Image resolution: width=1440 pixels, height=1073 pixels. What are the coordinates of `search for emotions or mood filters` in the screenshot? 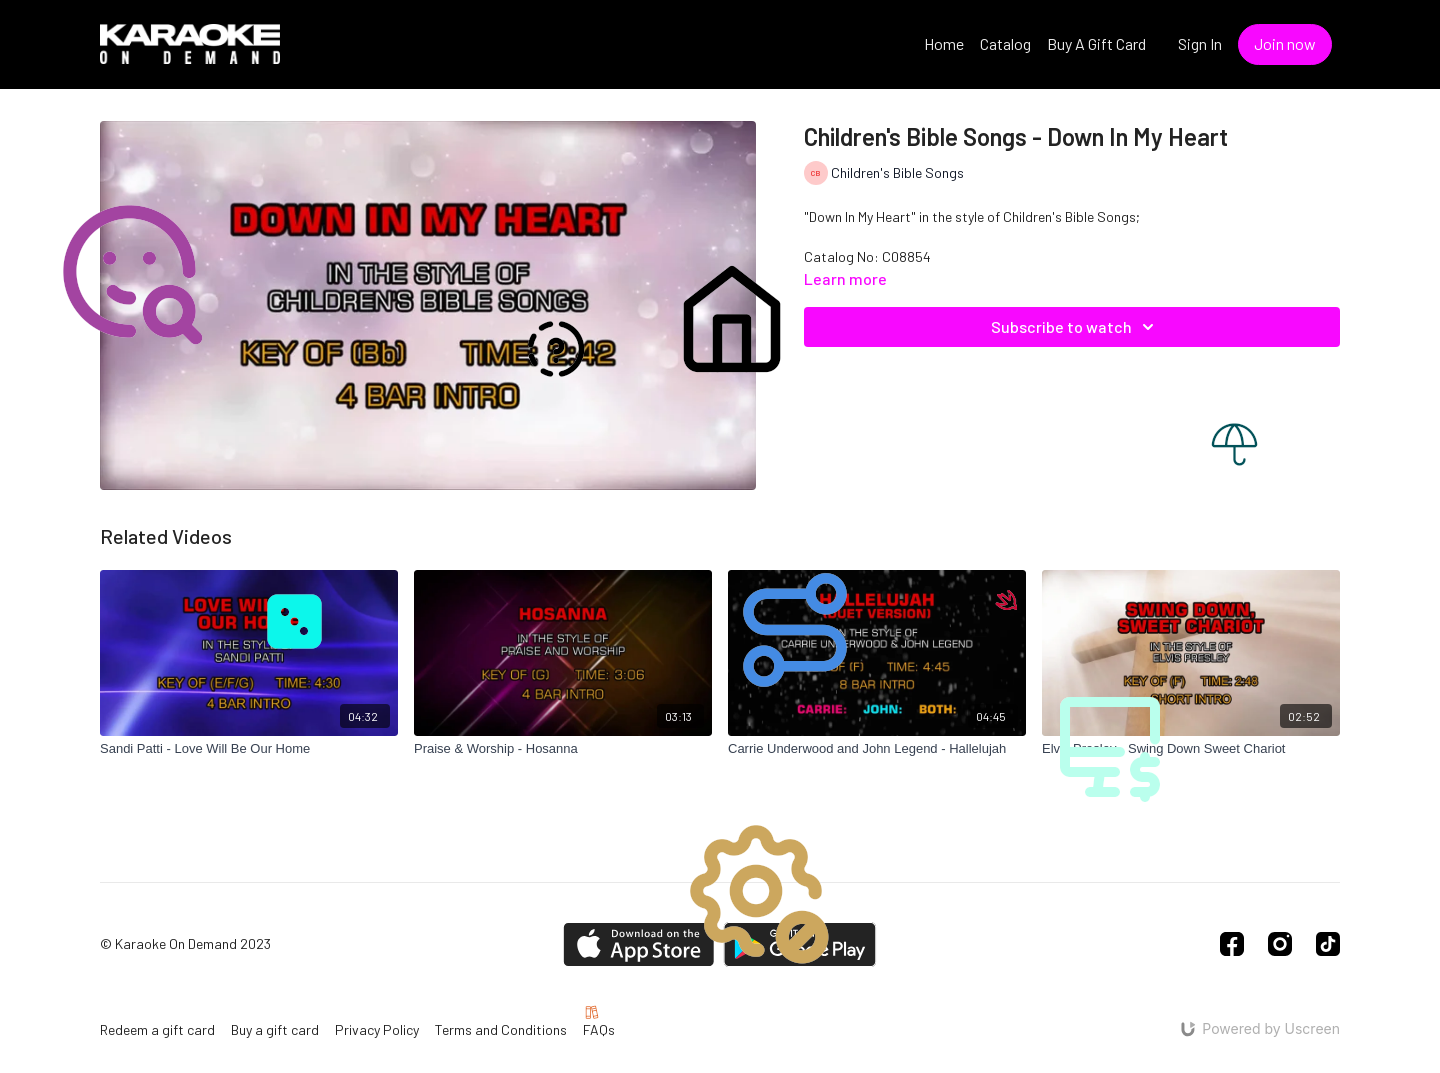 It's located at (129, 271).